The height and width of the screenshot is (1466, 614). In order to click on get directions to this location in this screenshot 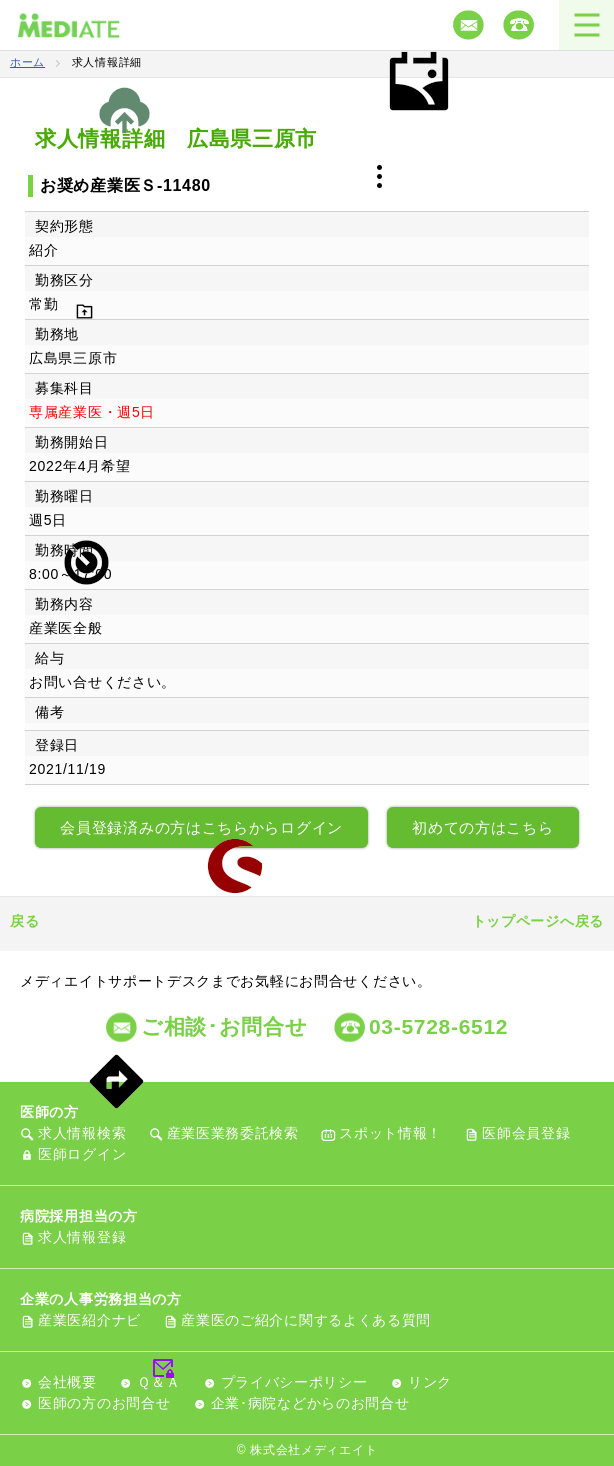, I will do `click(116, 1081)`.